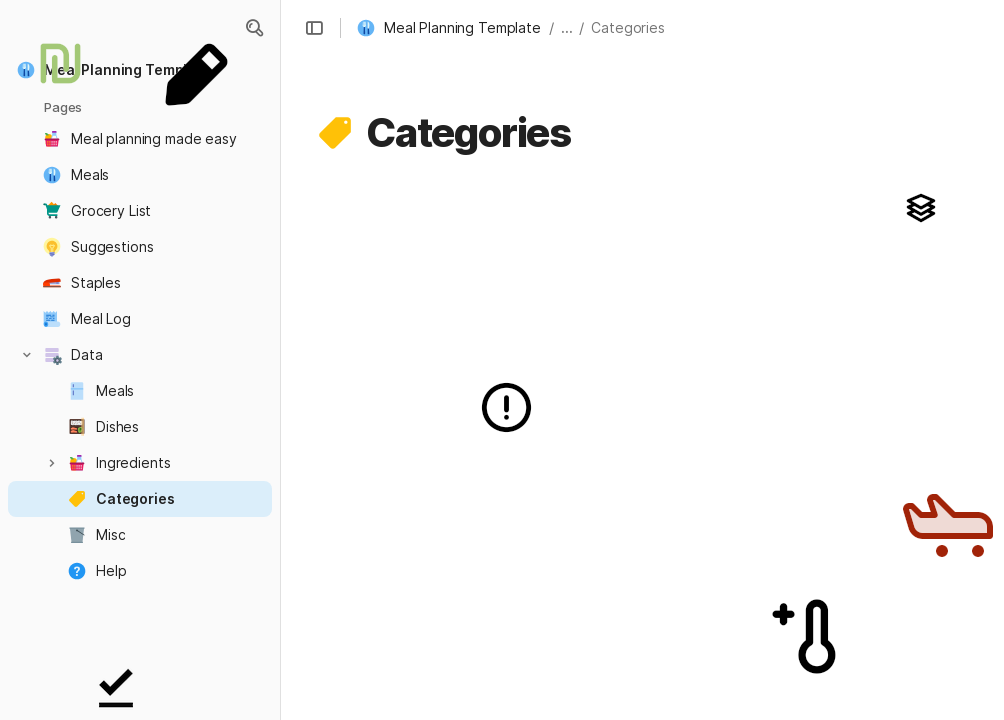 Image resolution: width=1004 pixels, height=720 pixels. What do you see at coordinates (116, 688) in the screenshot?
I see `download complete` at bounding box center [116, 688].